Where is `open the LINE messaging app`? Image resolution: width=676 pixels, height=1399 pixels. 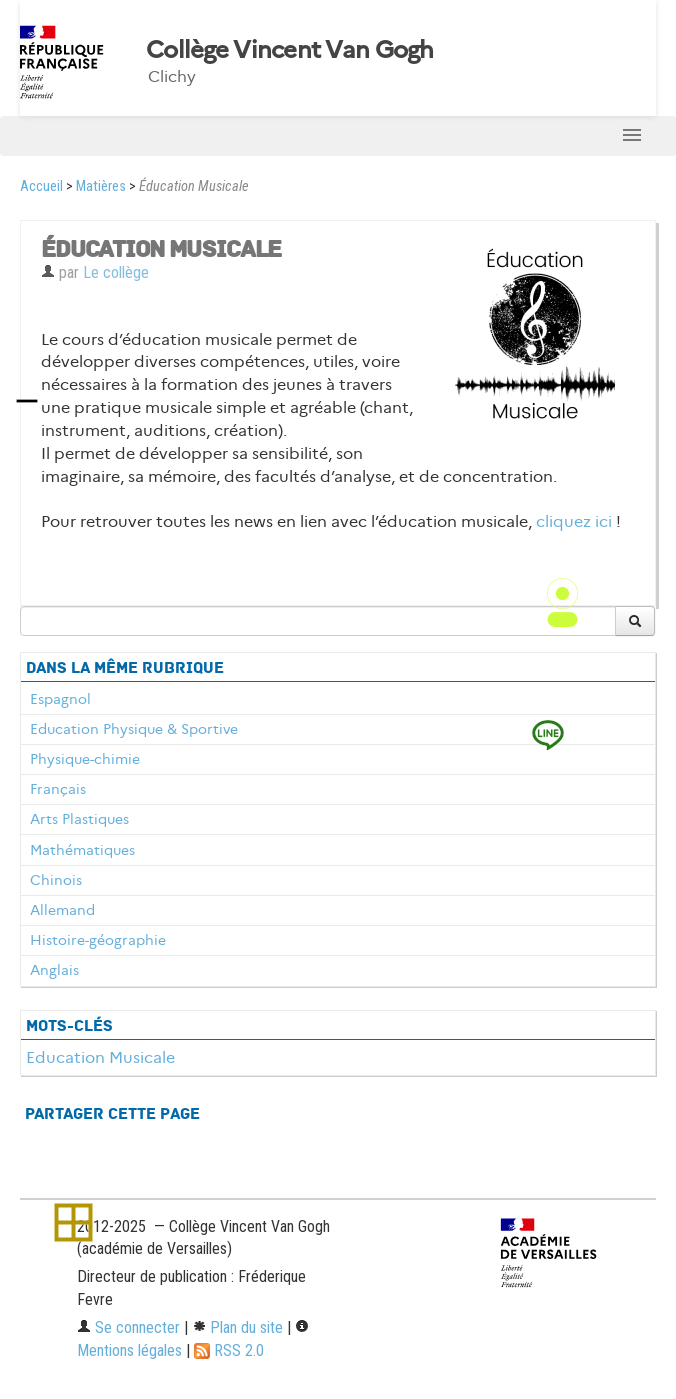
open the LINE messaging app is located at coordinates (548, 735).